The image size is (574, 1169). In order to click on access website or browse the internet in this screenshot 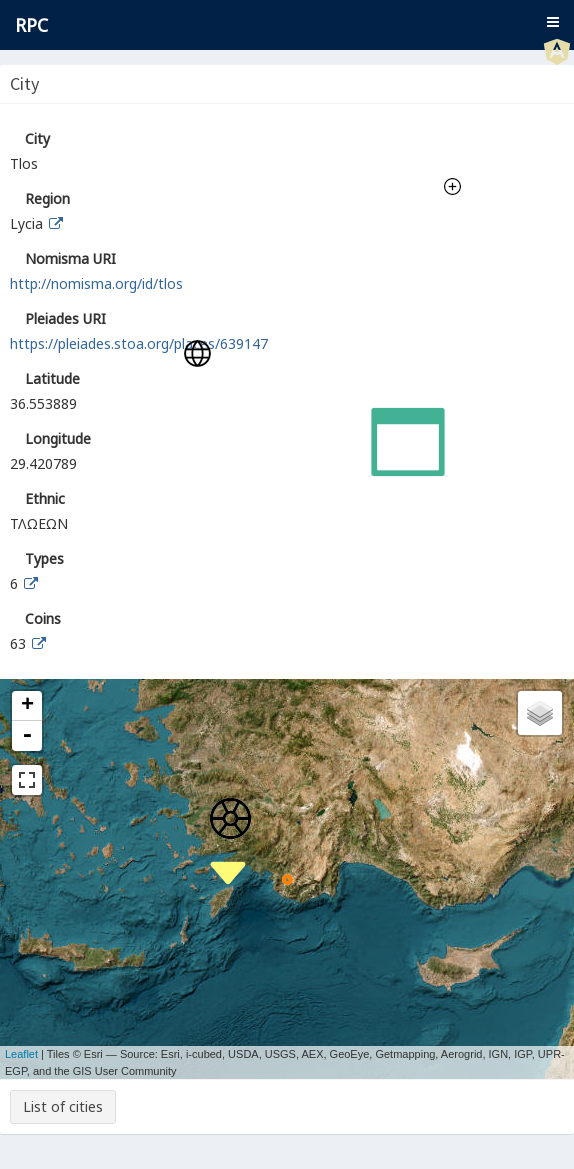, I will do `click(197, 353)`.